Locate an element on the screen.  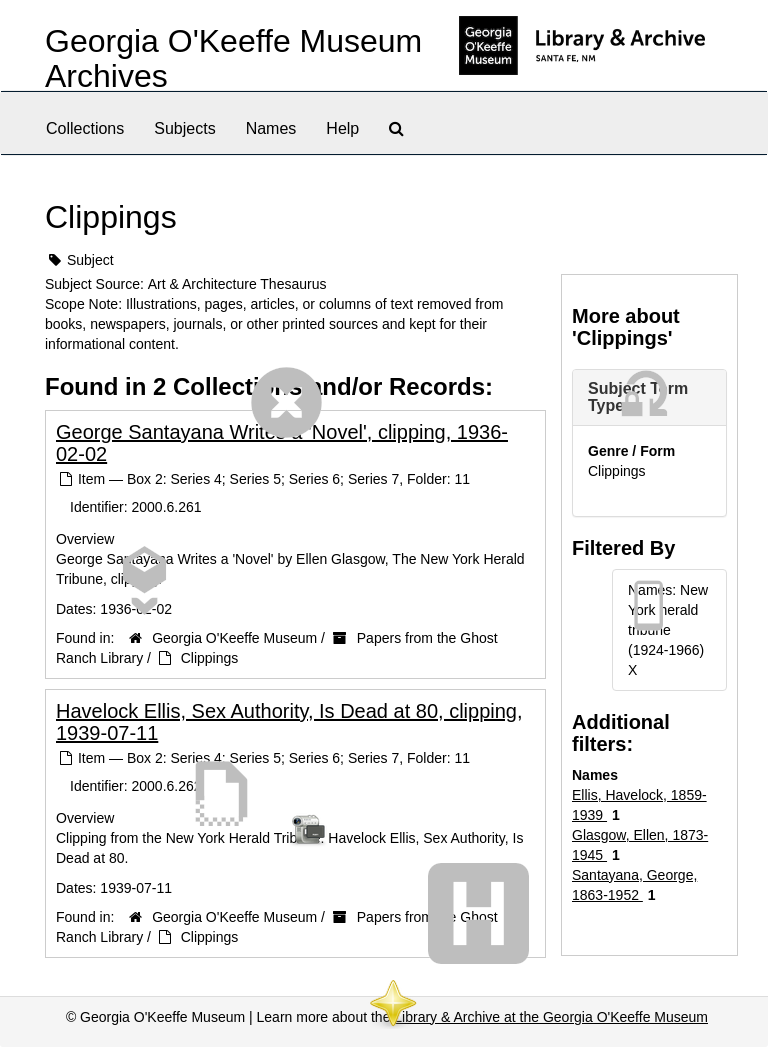
access your templates folder is located at coordinates (221, 791).